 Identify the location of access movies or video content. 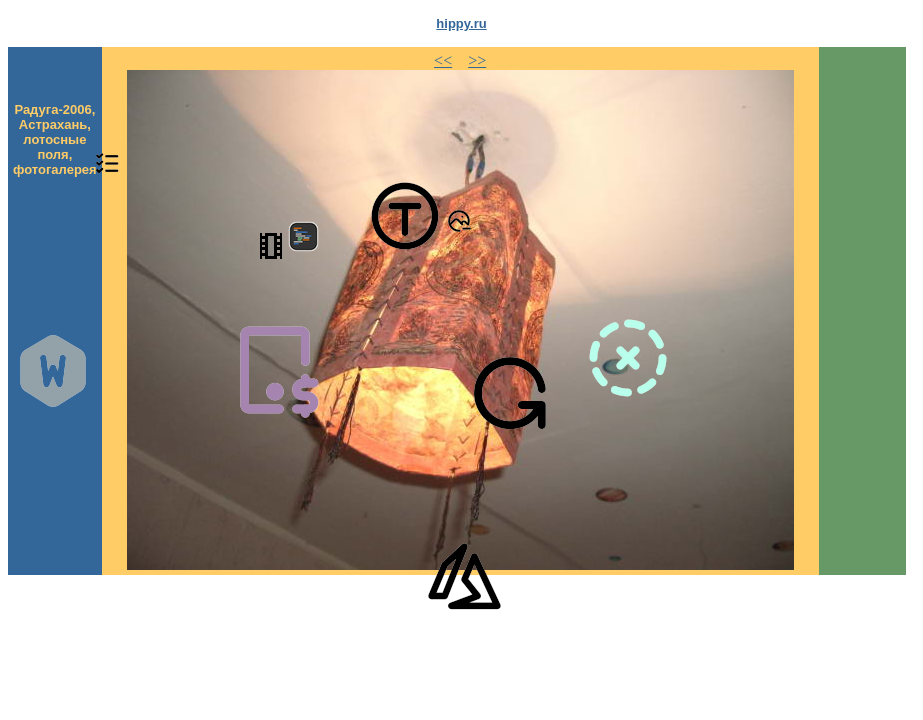
(271, 246).